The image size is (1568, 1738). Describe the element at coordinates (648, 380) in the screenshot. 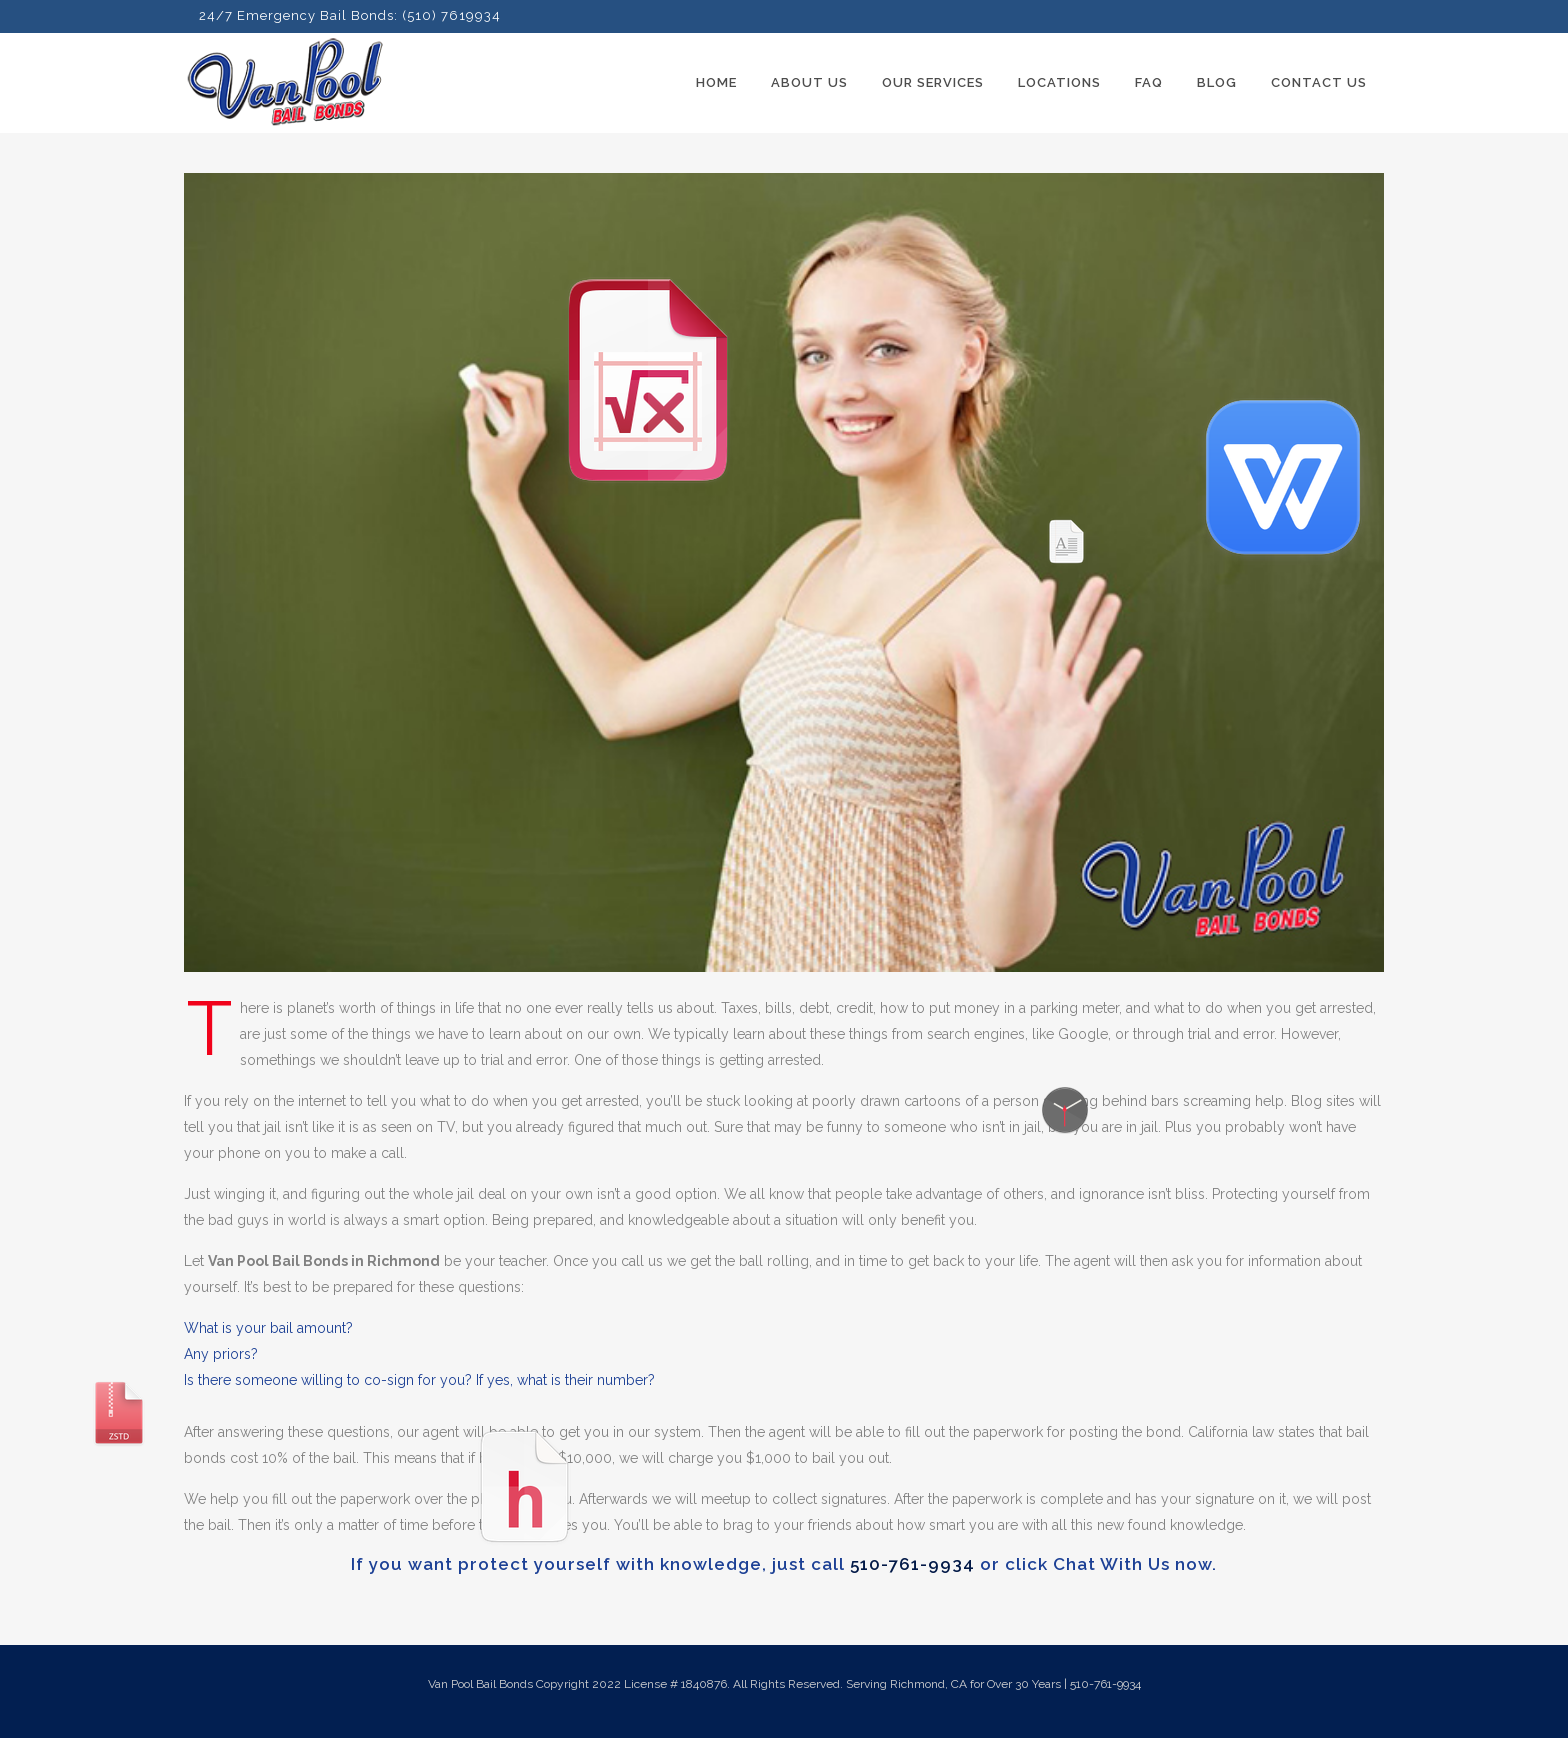

I see `libreoffice math formula document file` at that location.